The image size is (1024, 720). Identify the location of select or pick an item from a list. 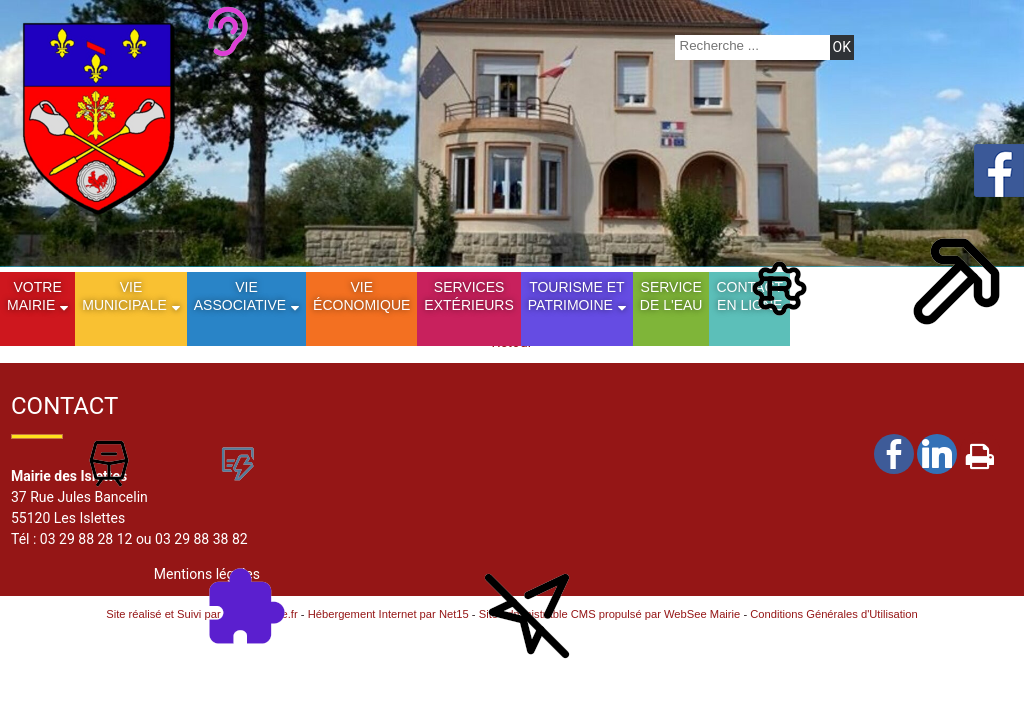
(956, 281).